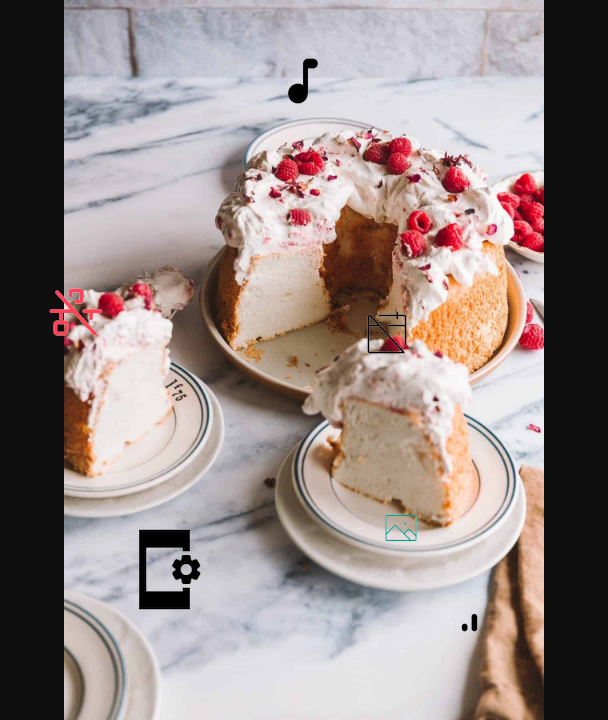 The width and height of the screenshot is (608, 720). I want to click on access music or audio player, so click(303, 81).